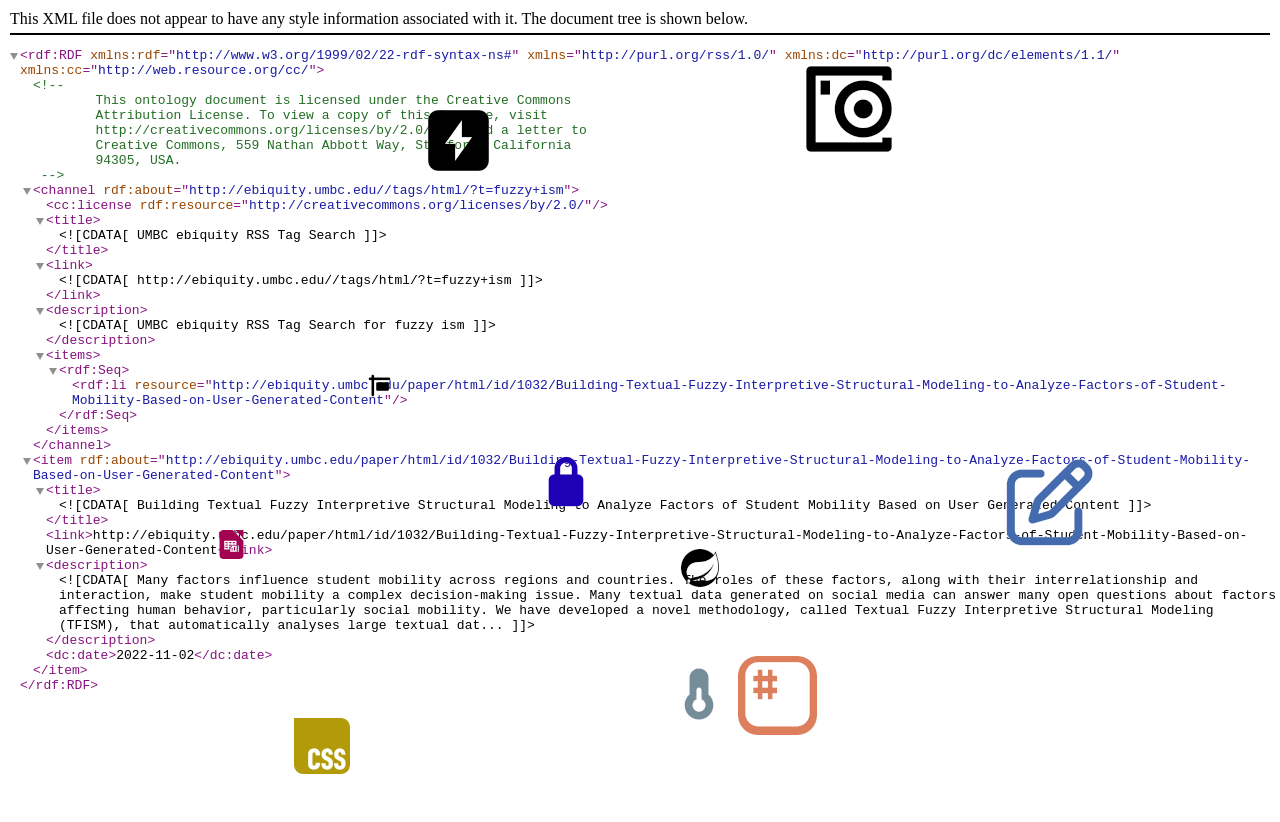 The width and height of the screenshot is (1280, 822). I want to click on indicates a locked or secure item, so click(566, 483).